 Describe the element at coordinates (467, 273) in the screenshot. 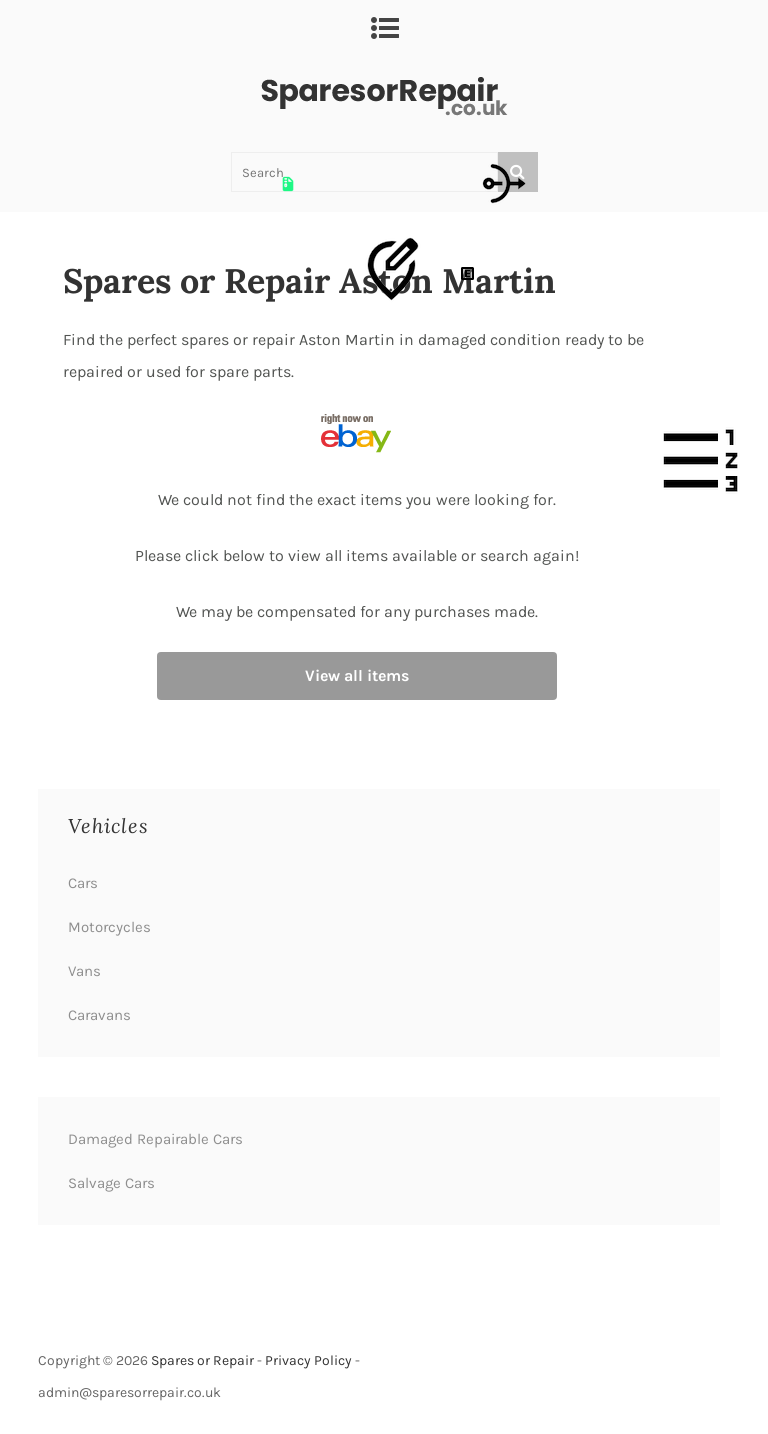

I see `indicates explicit content warning` at that location.